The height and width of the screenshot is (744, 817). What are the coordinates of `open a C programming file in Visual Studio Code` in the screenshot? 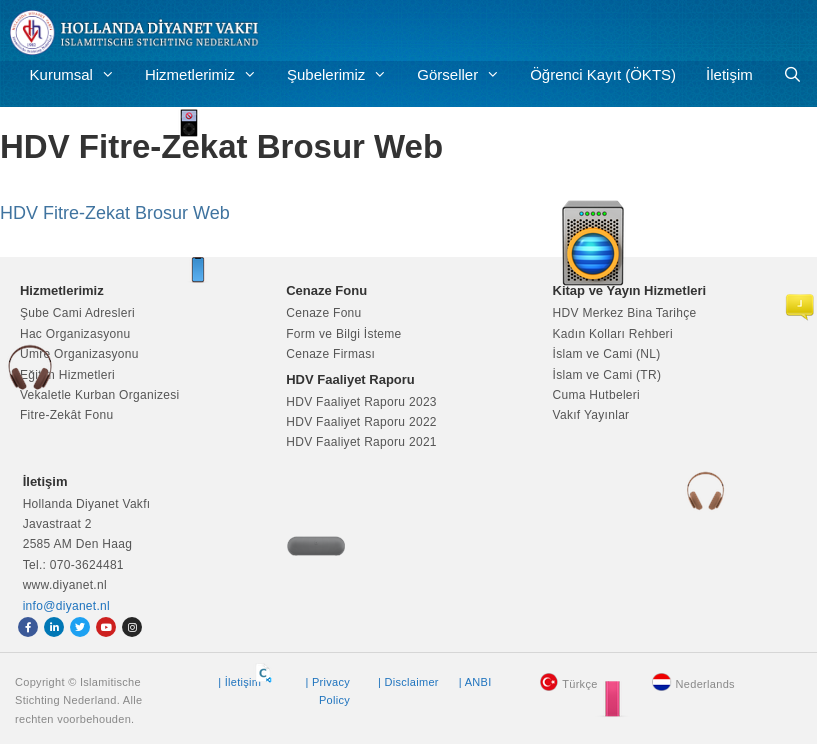 It's located at (263, 673).